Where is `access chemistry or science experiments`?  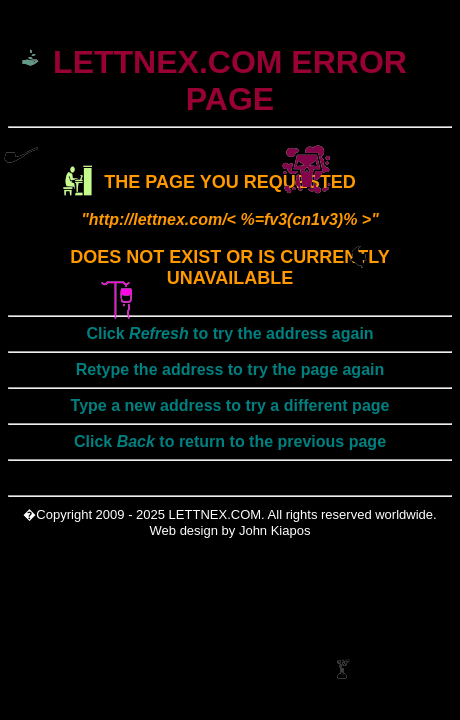
access chemistry or science experiments is located at coordinates (342, 669).